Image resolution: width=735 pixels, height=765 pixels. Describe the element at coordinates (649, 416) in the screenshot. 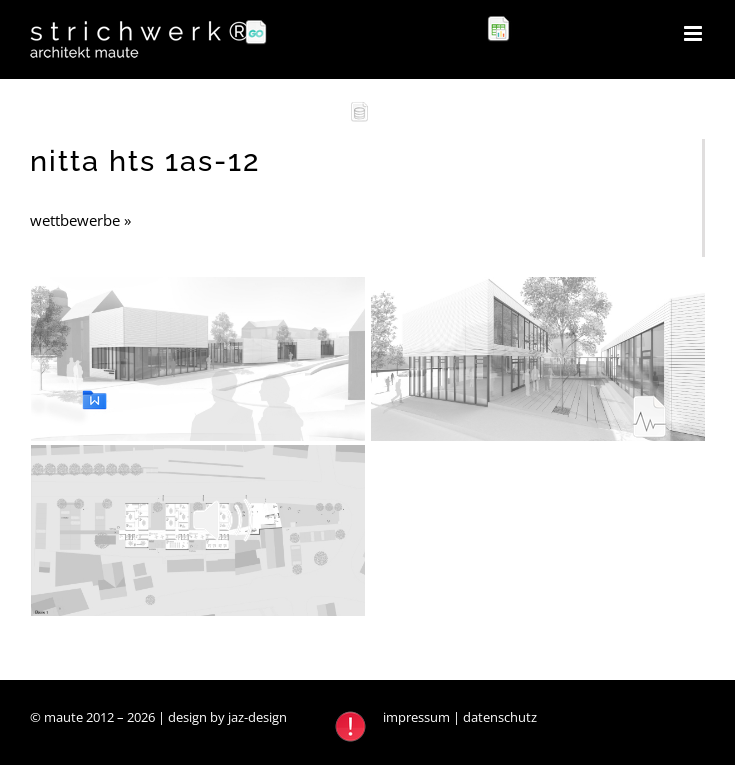

I see `view system log file` at that location.